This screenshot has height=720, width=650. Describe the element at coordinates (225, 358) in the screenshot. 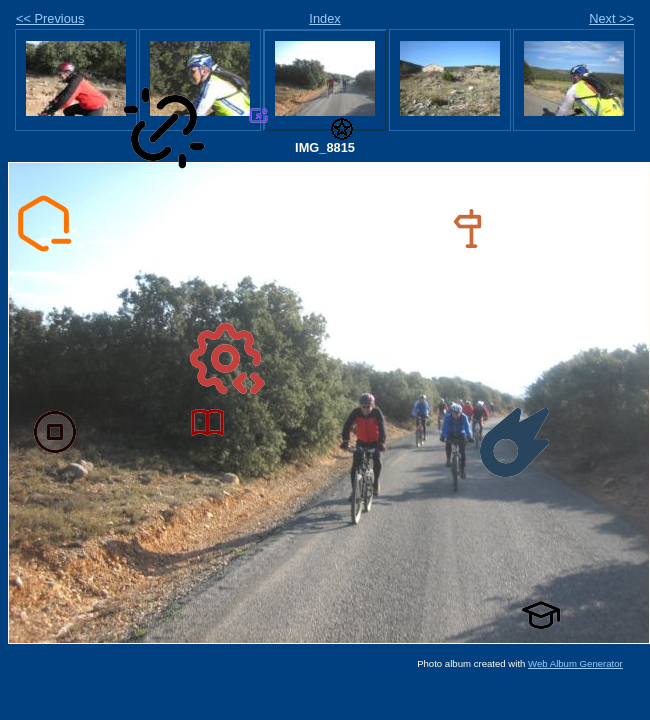

I see `access developer or code settings` at that location.